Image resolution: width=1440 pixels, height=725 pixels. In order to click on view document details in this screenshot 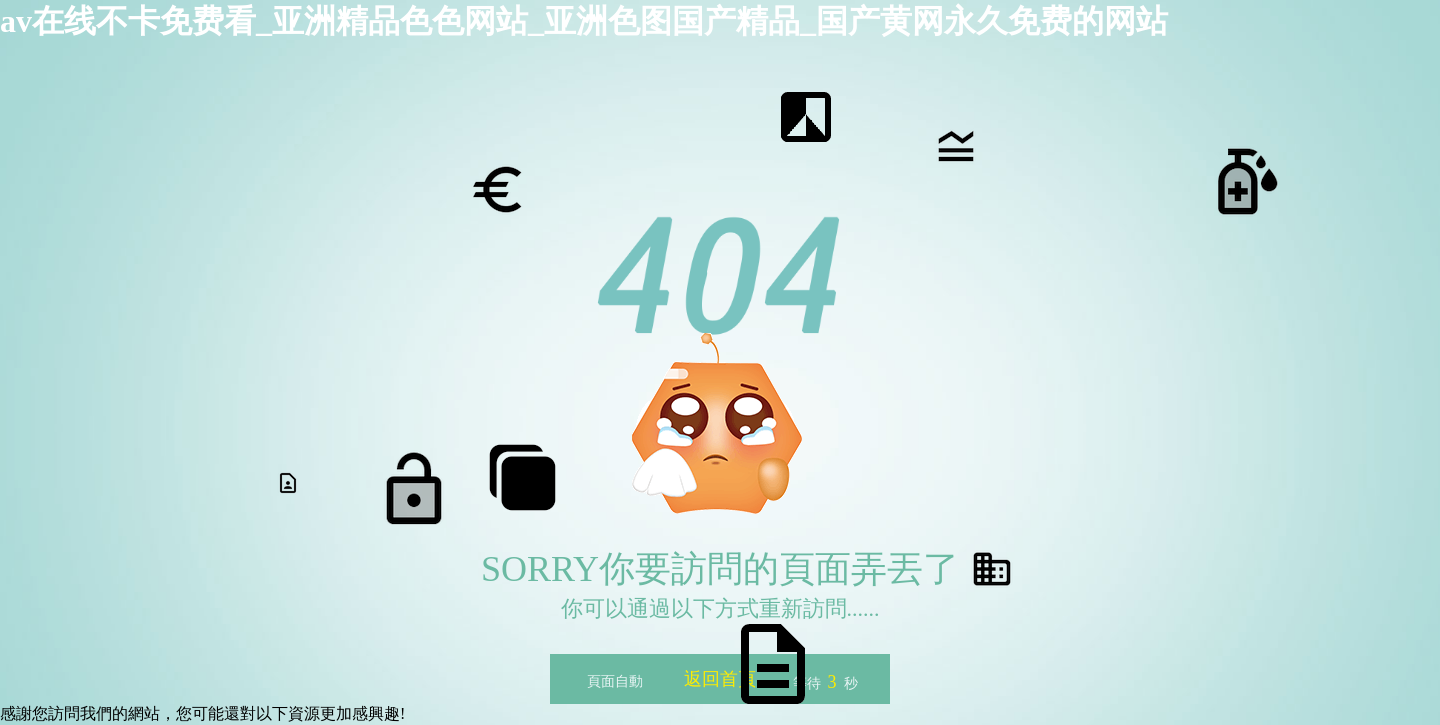, I will do `click(773, 664)`.